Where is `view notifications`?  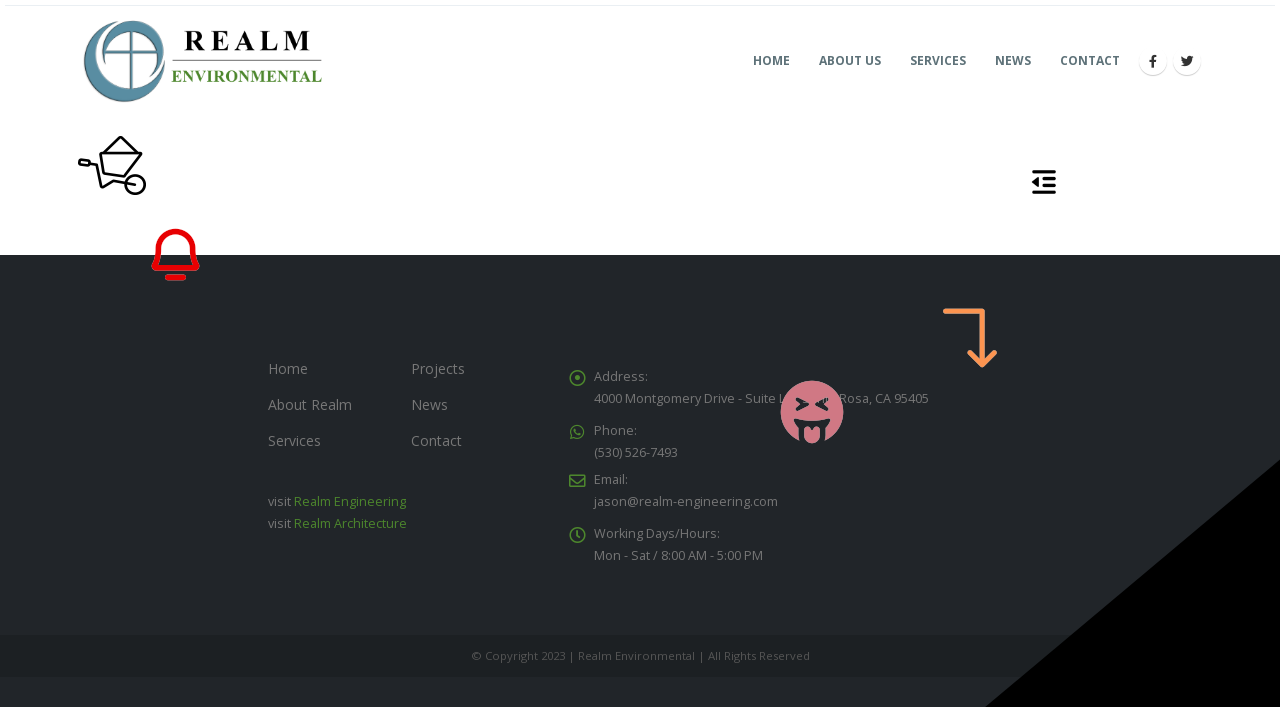 view notifications is located at coordinates (175, 254).